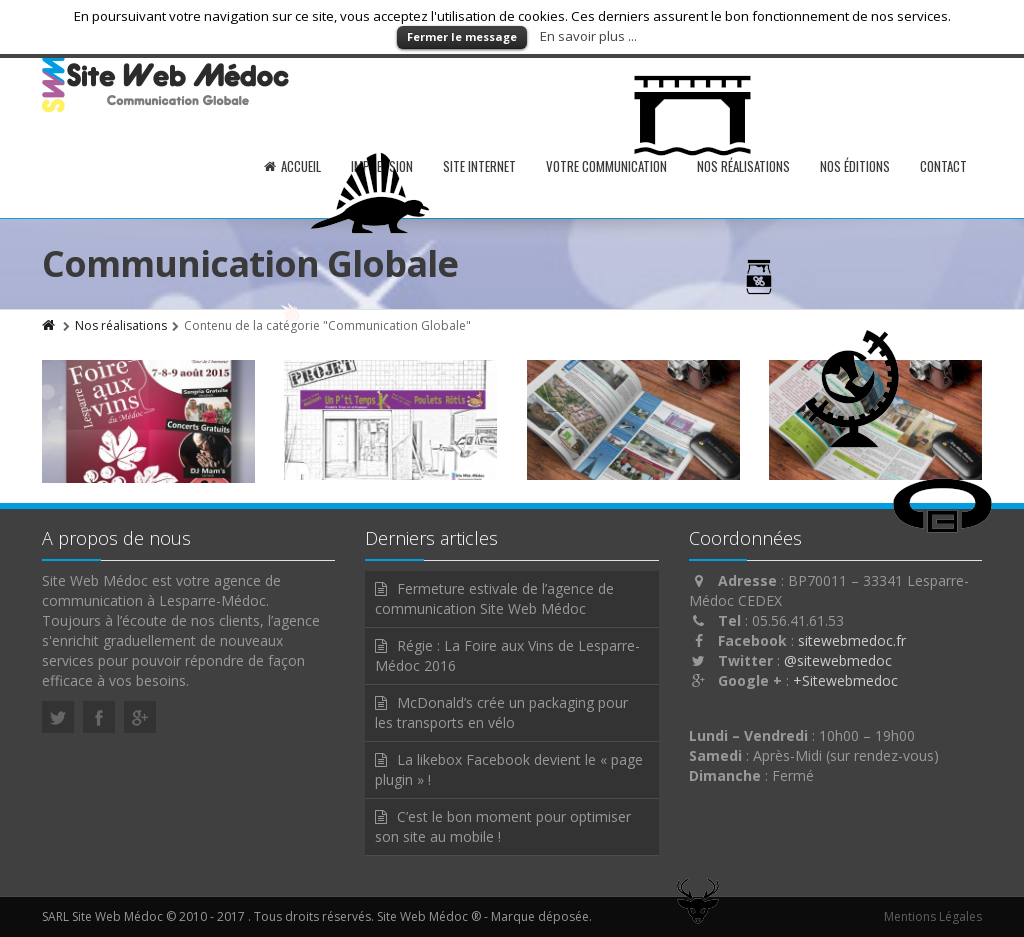  I want to click on select snail creature or enemy type in game, so click(290, 312).